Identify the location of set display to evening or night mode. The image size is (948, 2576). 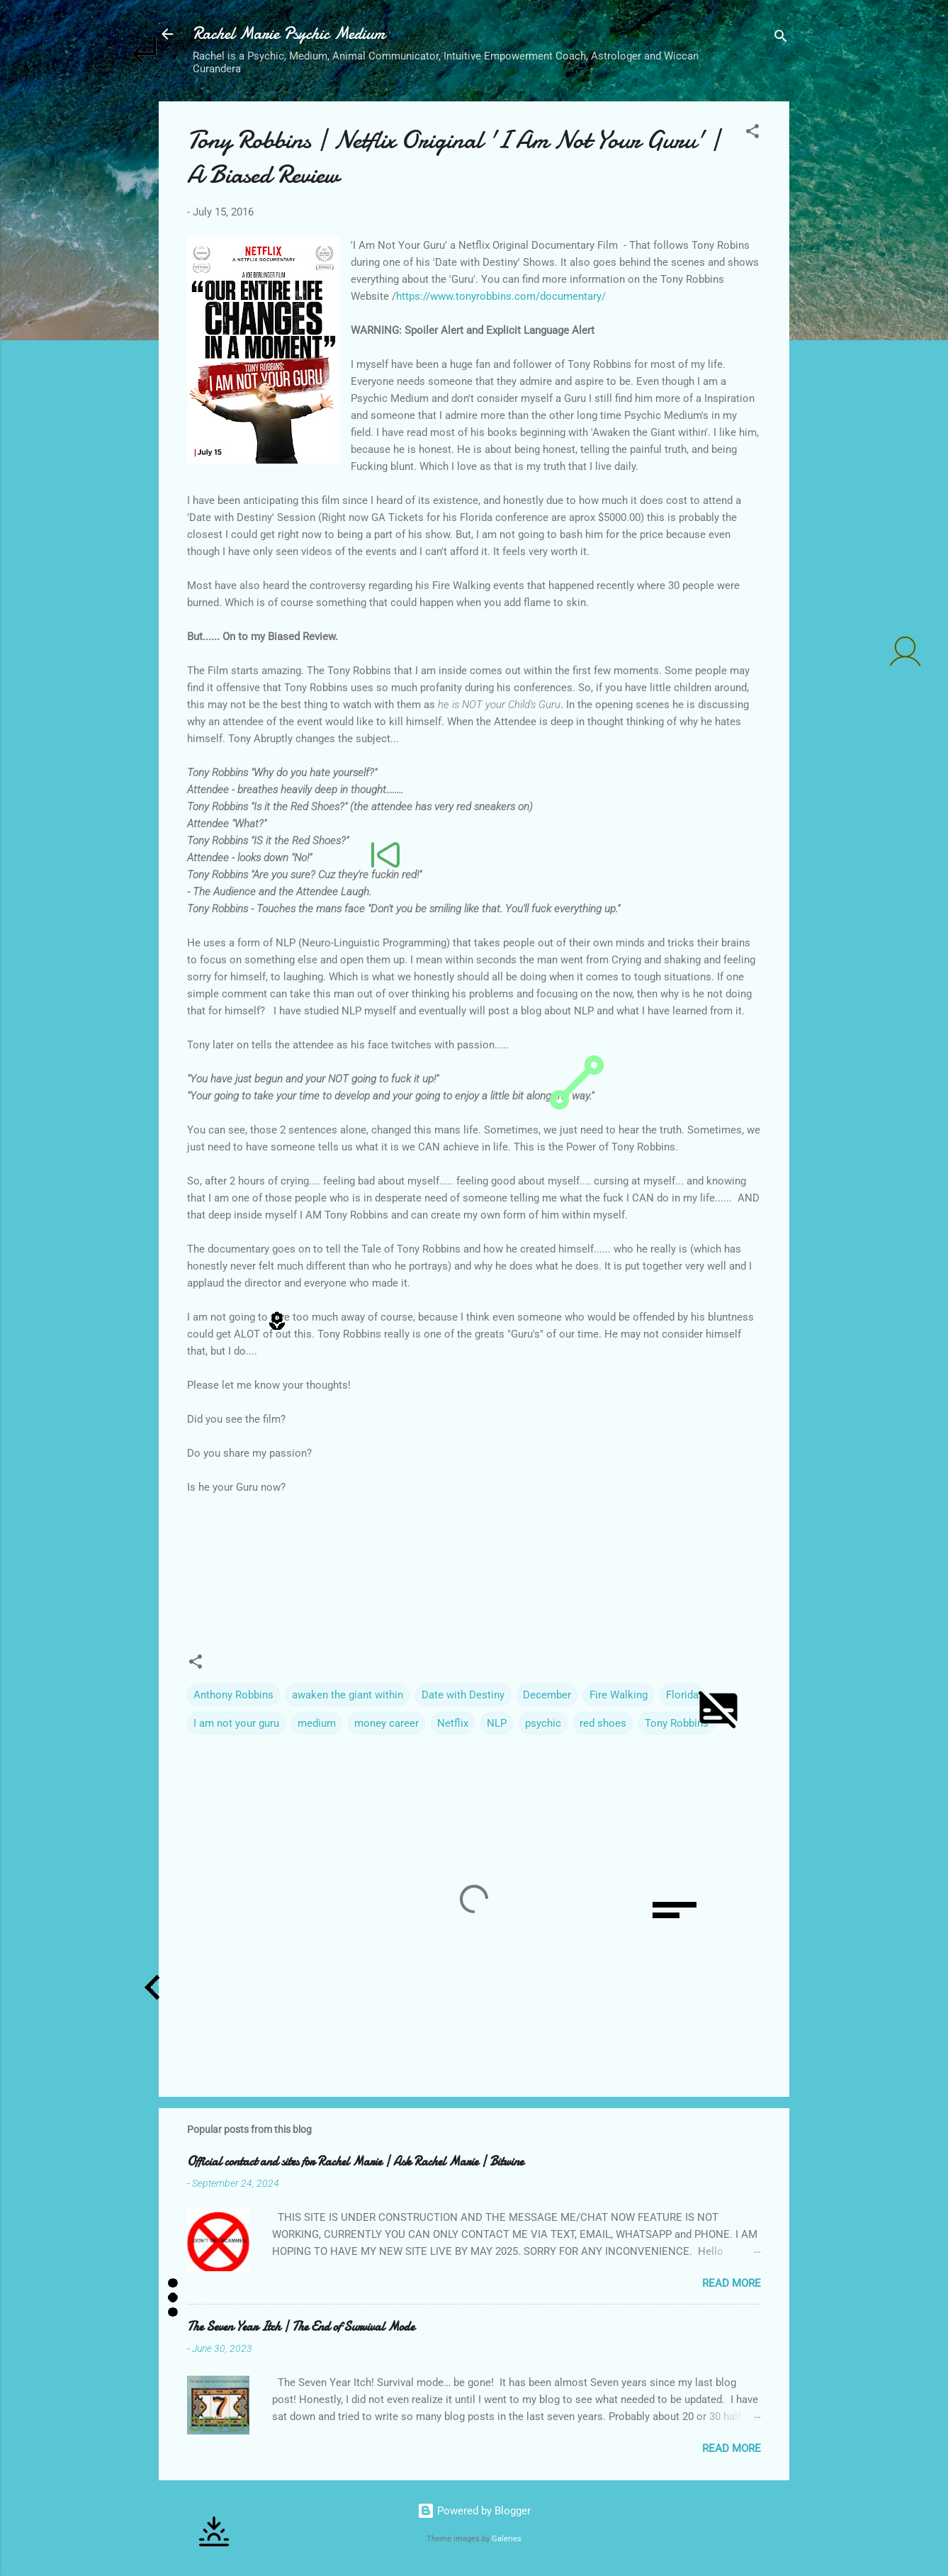
(214, 2531).